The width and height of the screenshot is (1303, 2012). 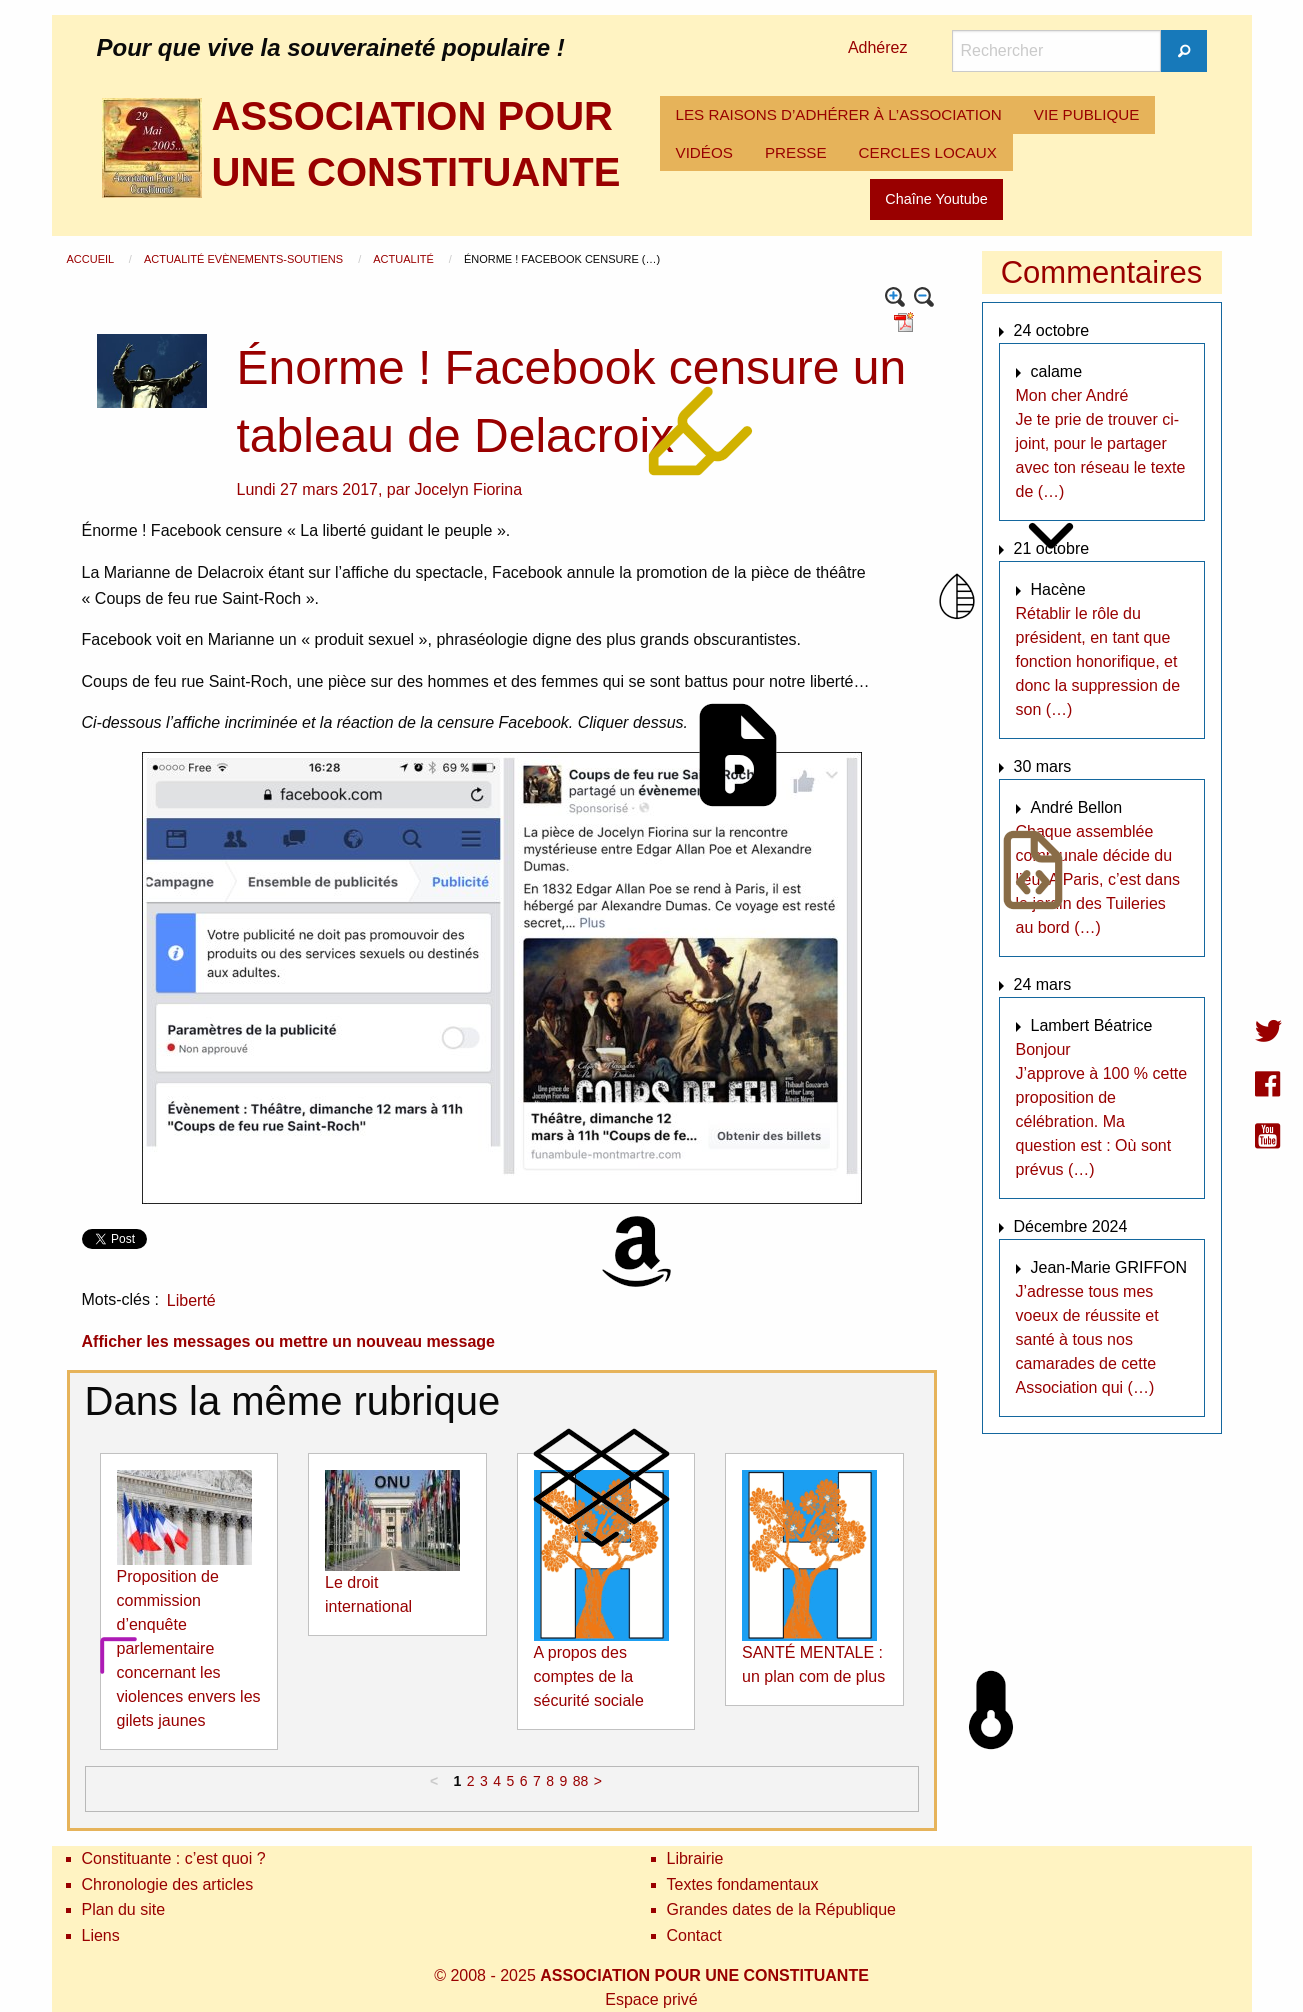 What do you see at coordinates (957, 598) in the screenshot?
I see `adjust color saturation or fill level` at bounding box center [957, 598].